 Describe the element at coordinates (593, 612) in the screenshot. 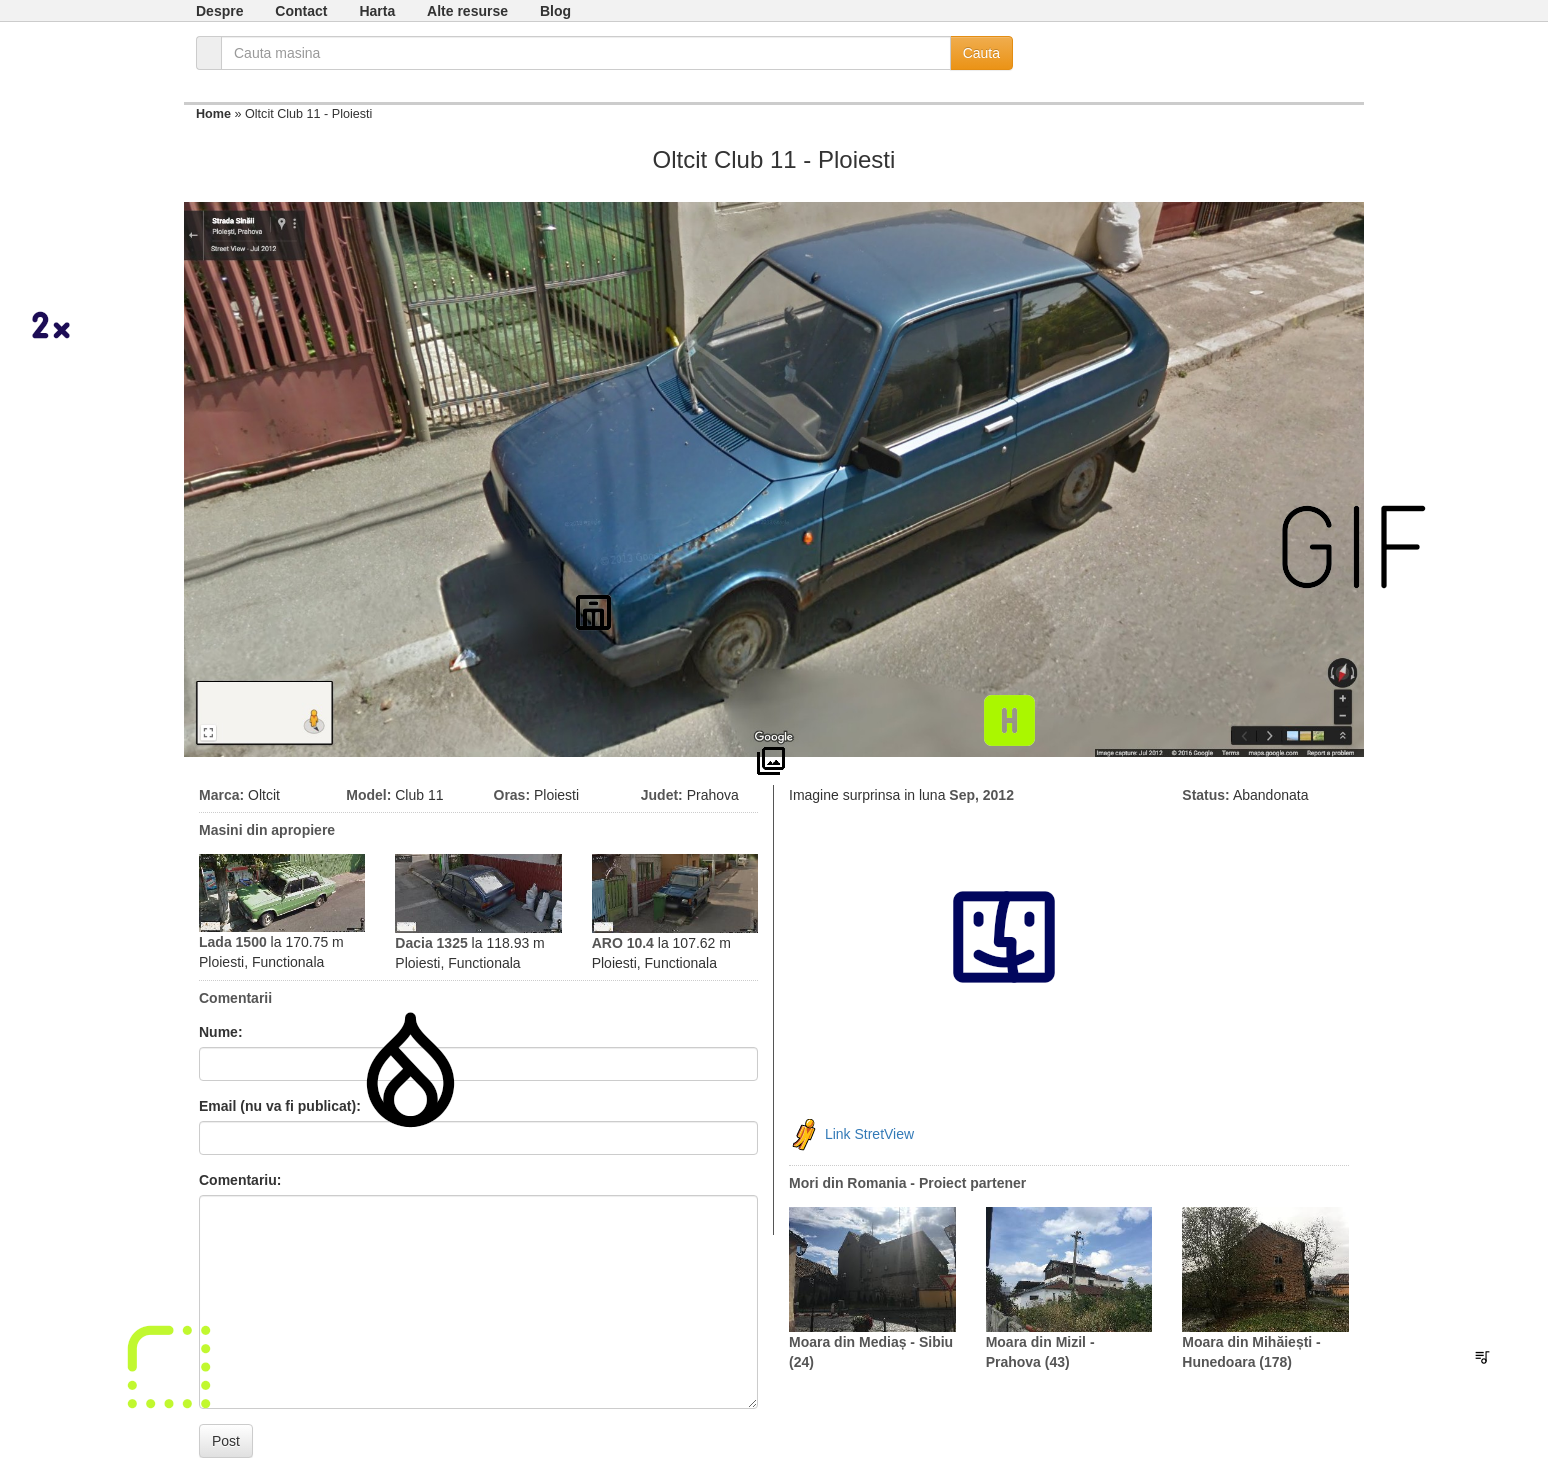

I see `indicates elevator access or location` at that location.